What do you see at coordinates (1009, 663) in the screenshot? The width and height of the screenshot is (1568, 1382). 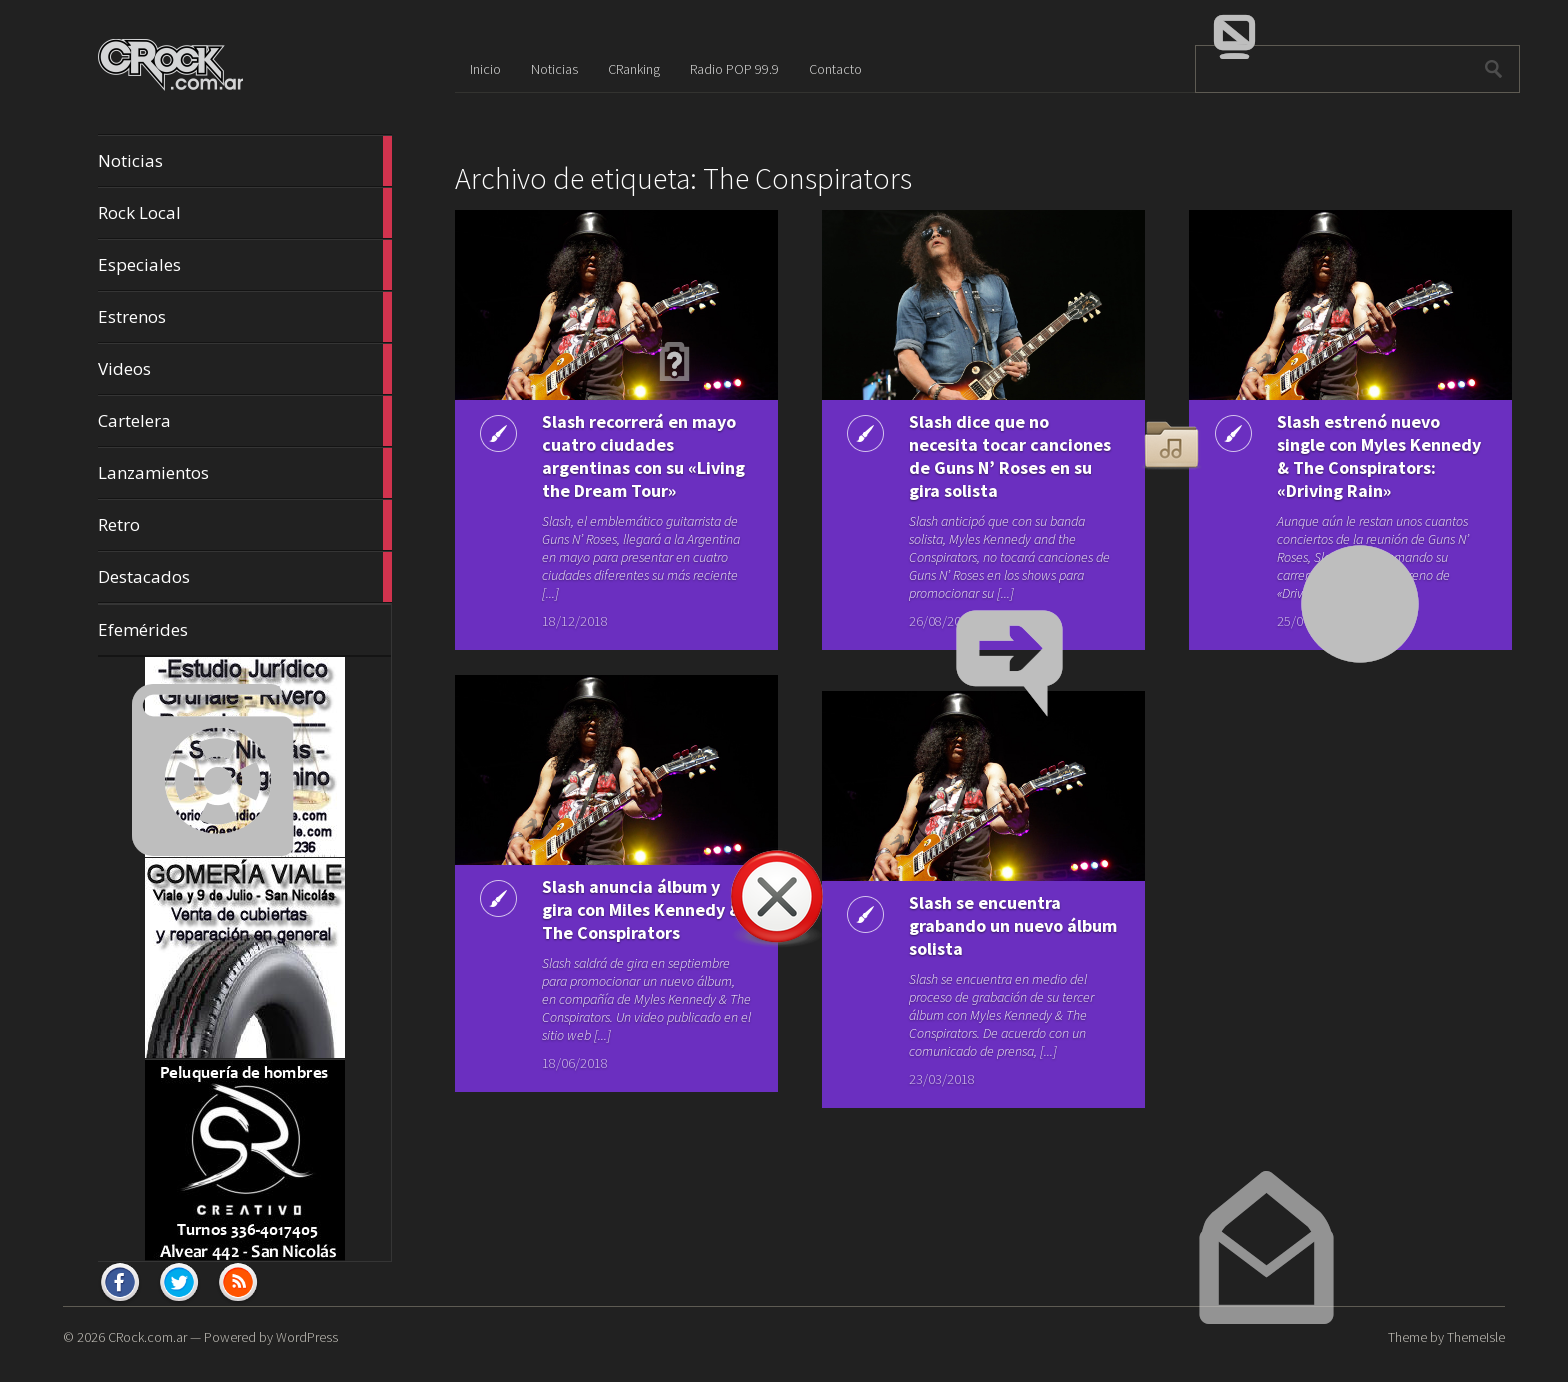 I see `user is currently away or idle` at bounding box center [1009, 663].